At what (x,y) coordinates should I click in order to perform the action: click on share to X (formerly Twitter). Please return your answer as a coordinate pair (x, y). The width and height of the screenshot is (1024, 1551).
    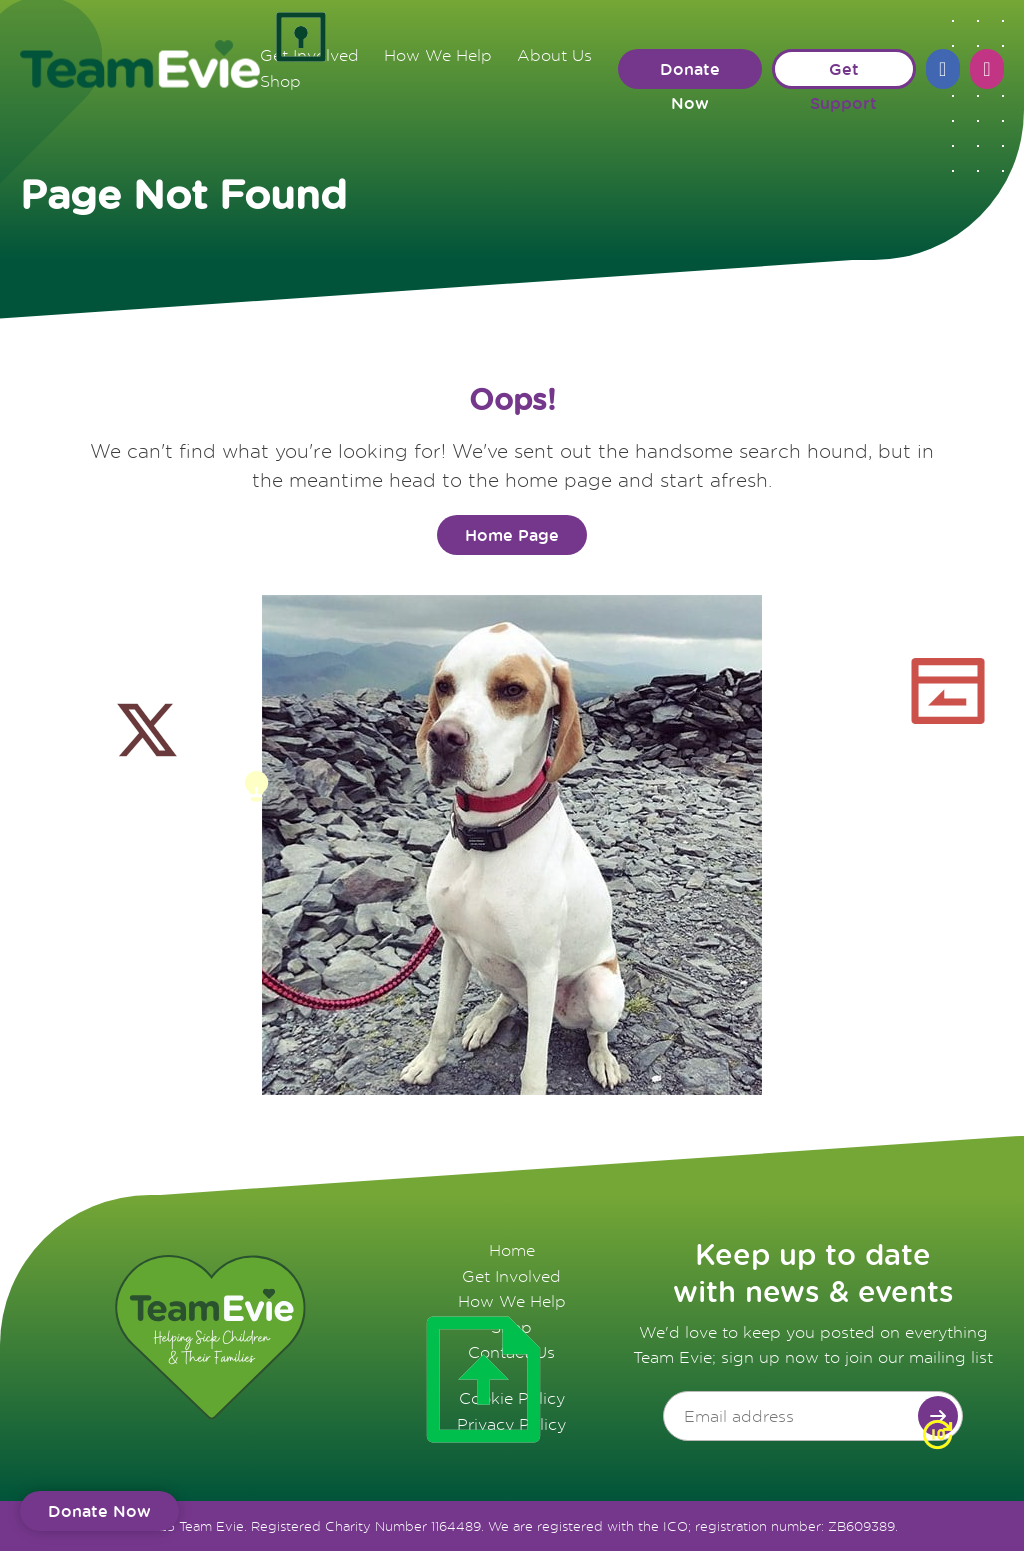
    Looking at the image, I should click on (147, 730).